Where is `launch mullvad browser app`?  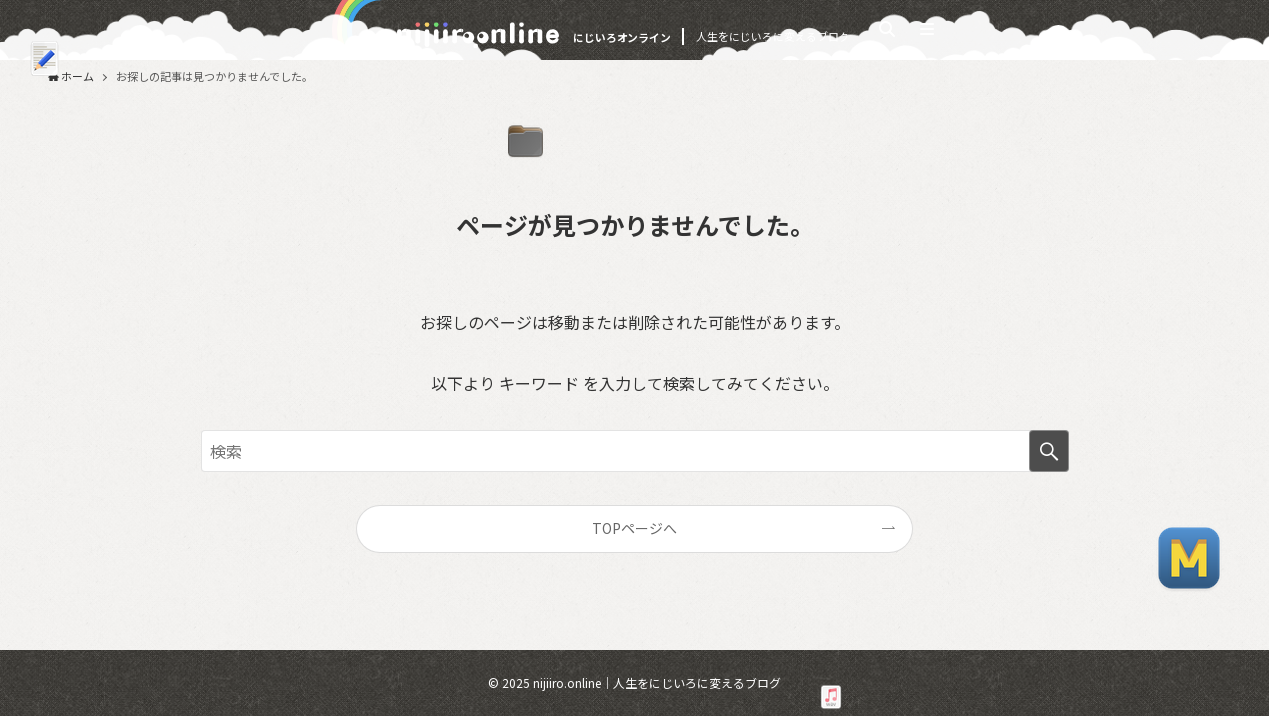 launch mullvad browser app is located at coordinates (1189, 558).